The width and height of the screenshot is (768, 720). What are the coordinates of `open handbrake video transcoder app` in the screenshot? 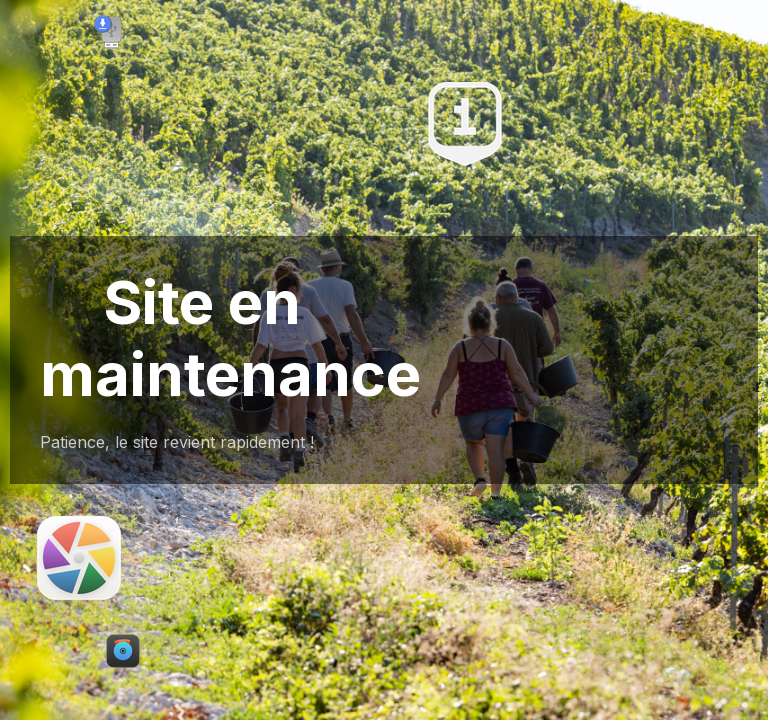 It's located at (123, 651).